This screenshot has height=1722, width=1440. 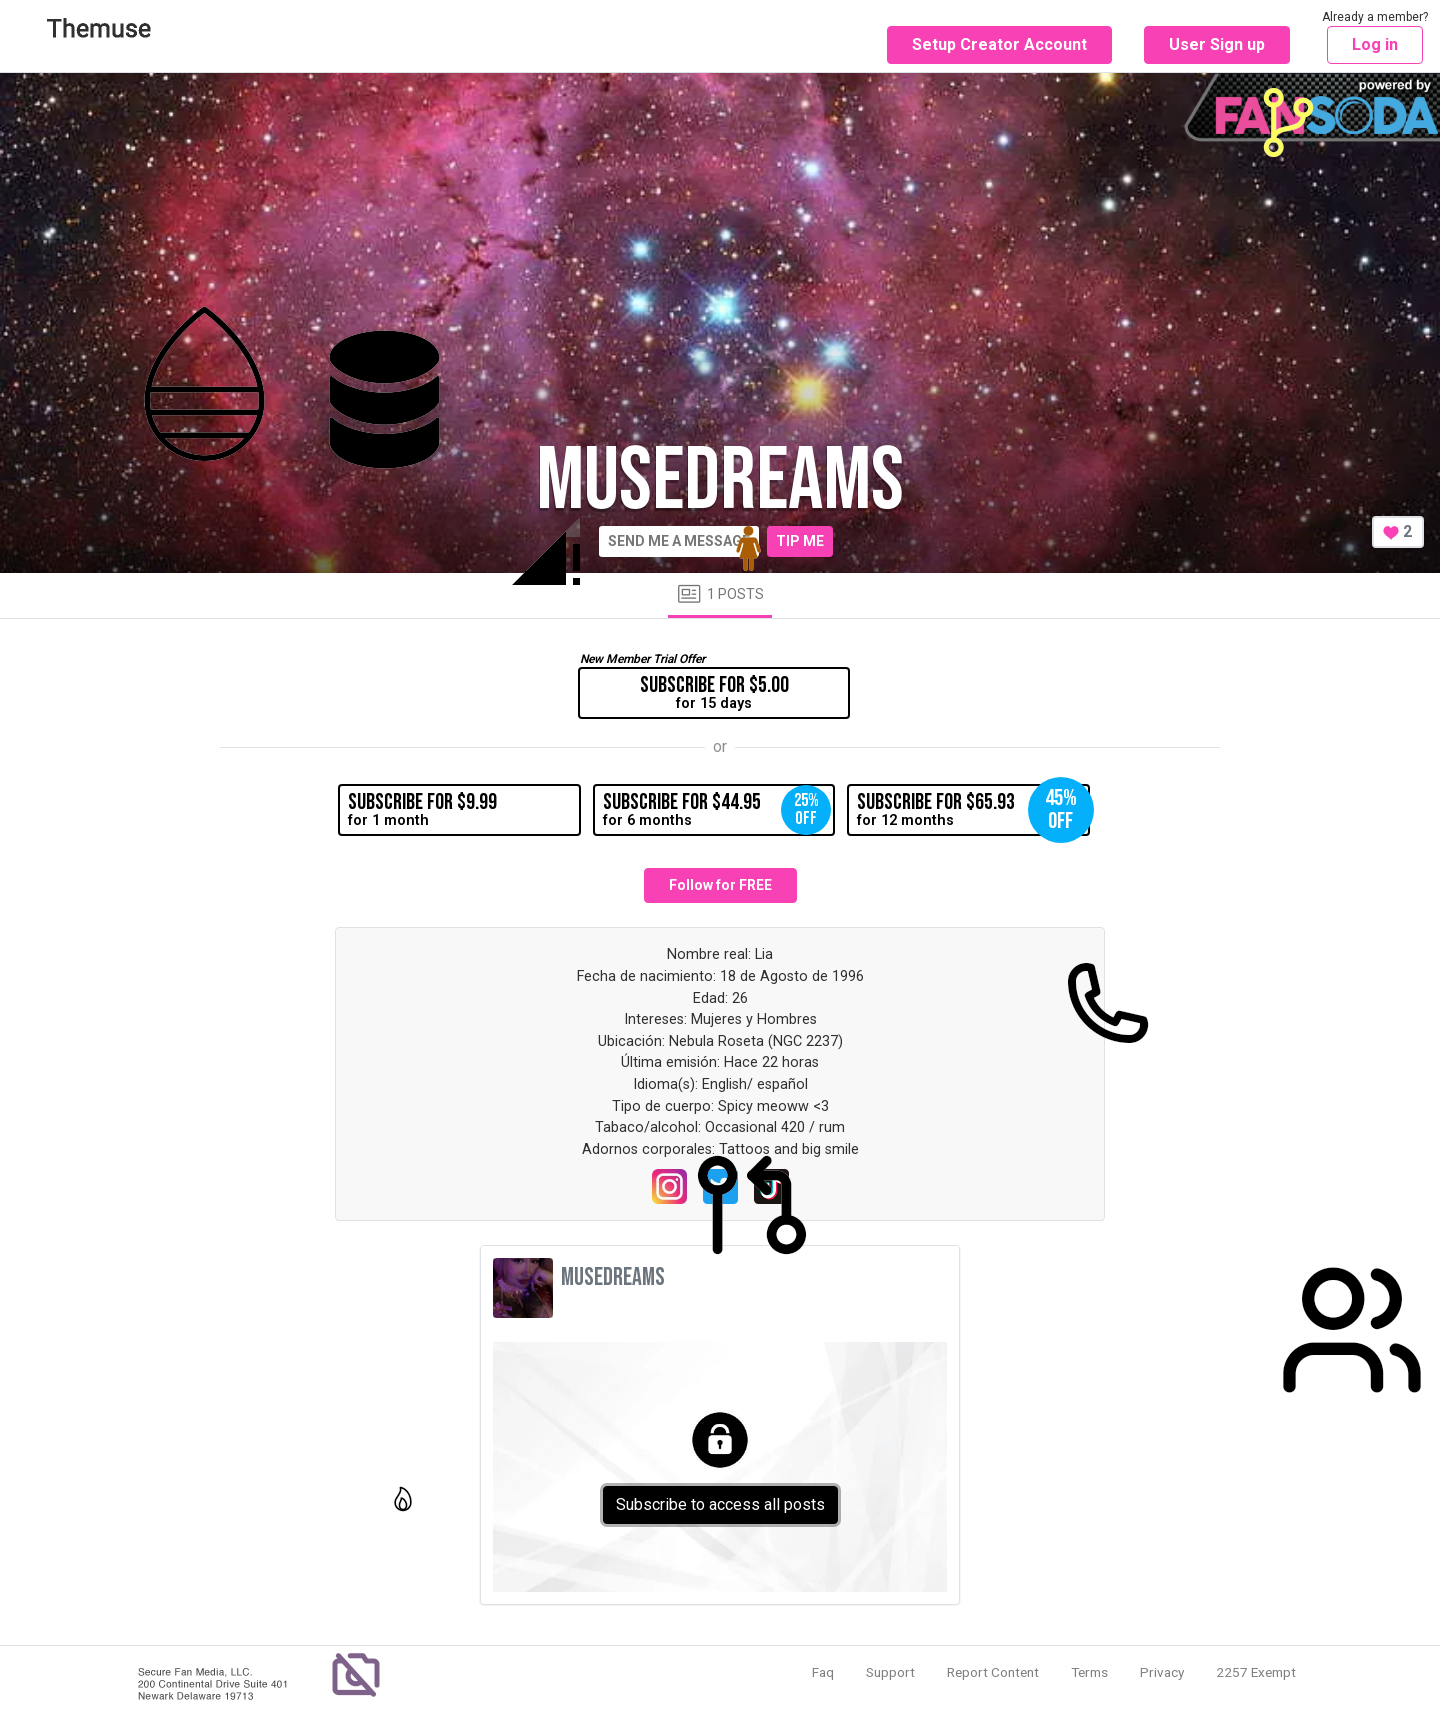 What do you see at coordinates (356, 1675) in the screenshot?
I see `camera access is disabled` at bounding box center [356, 1675].